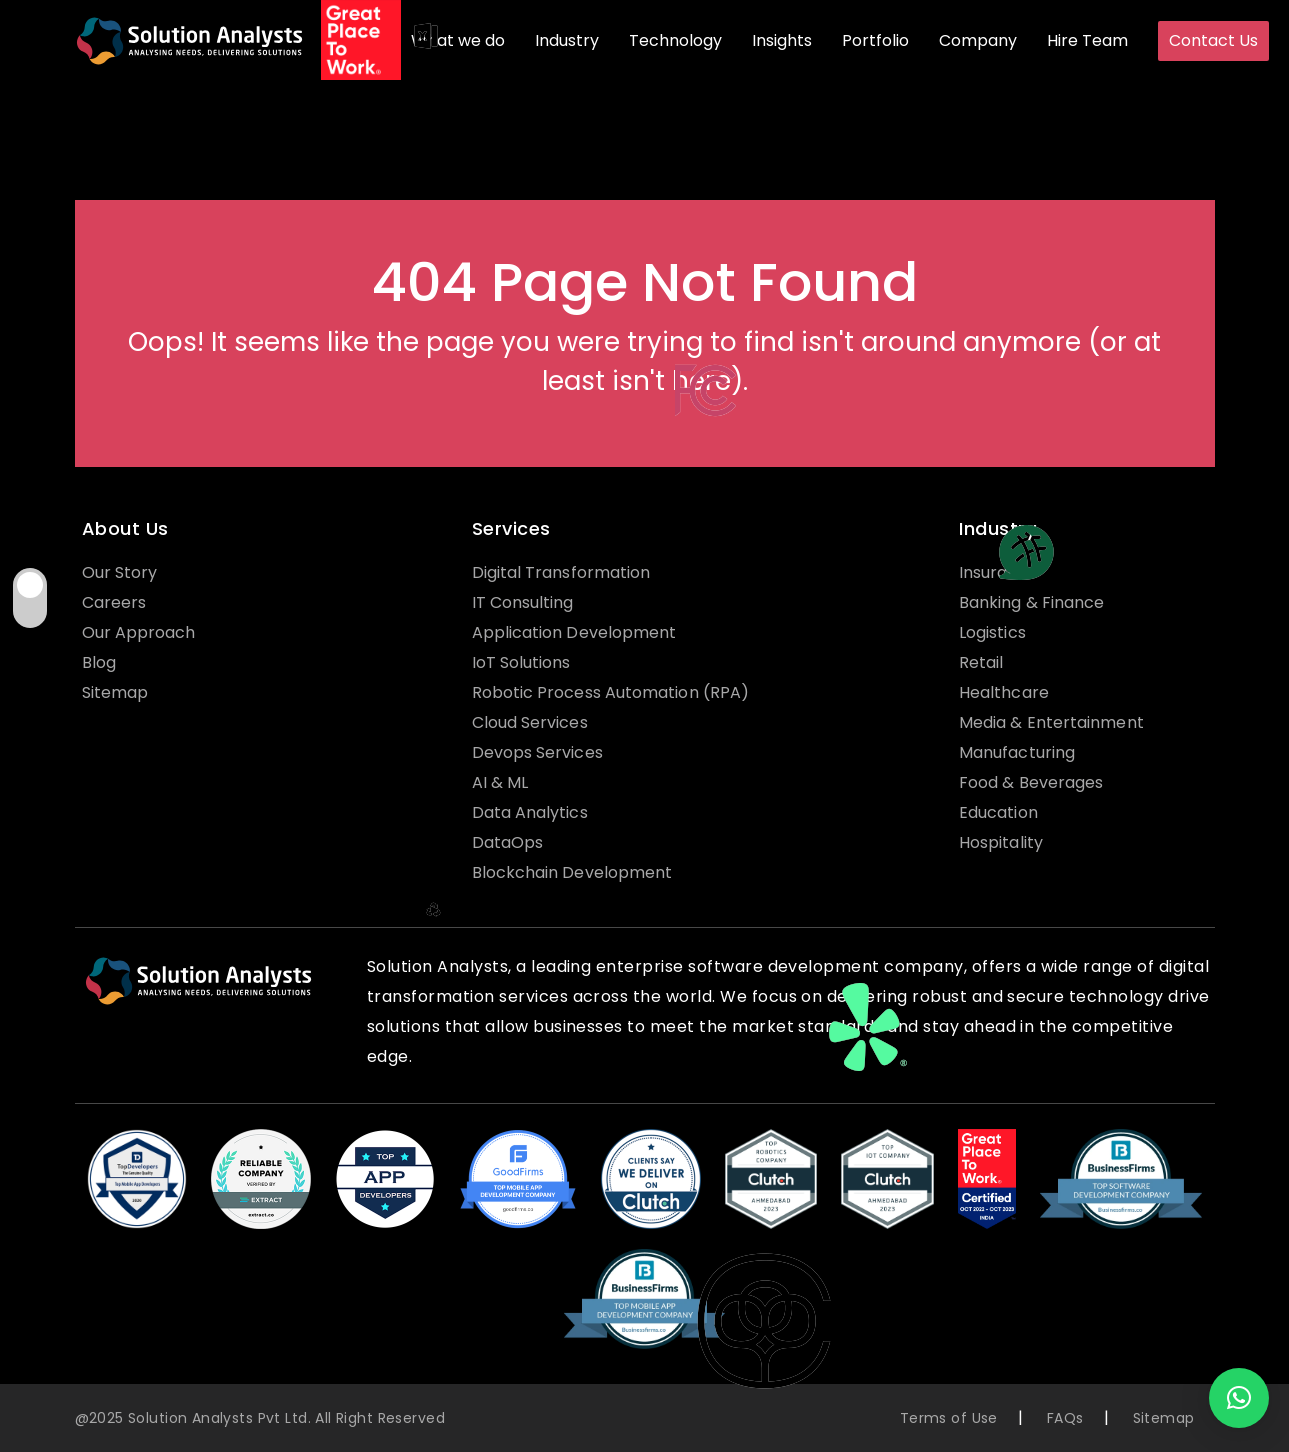 The height and width of the screenshot is (1452, 1289). What do you see at coordinates (433, 909) in the screenshot?
I see `indicates recyclable item or material` at bounding box center [433, 909].